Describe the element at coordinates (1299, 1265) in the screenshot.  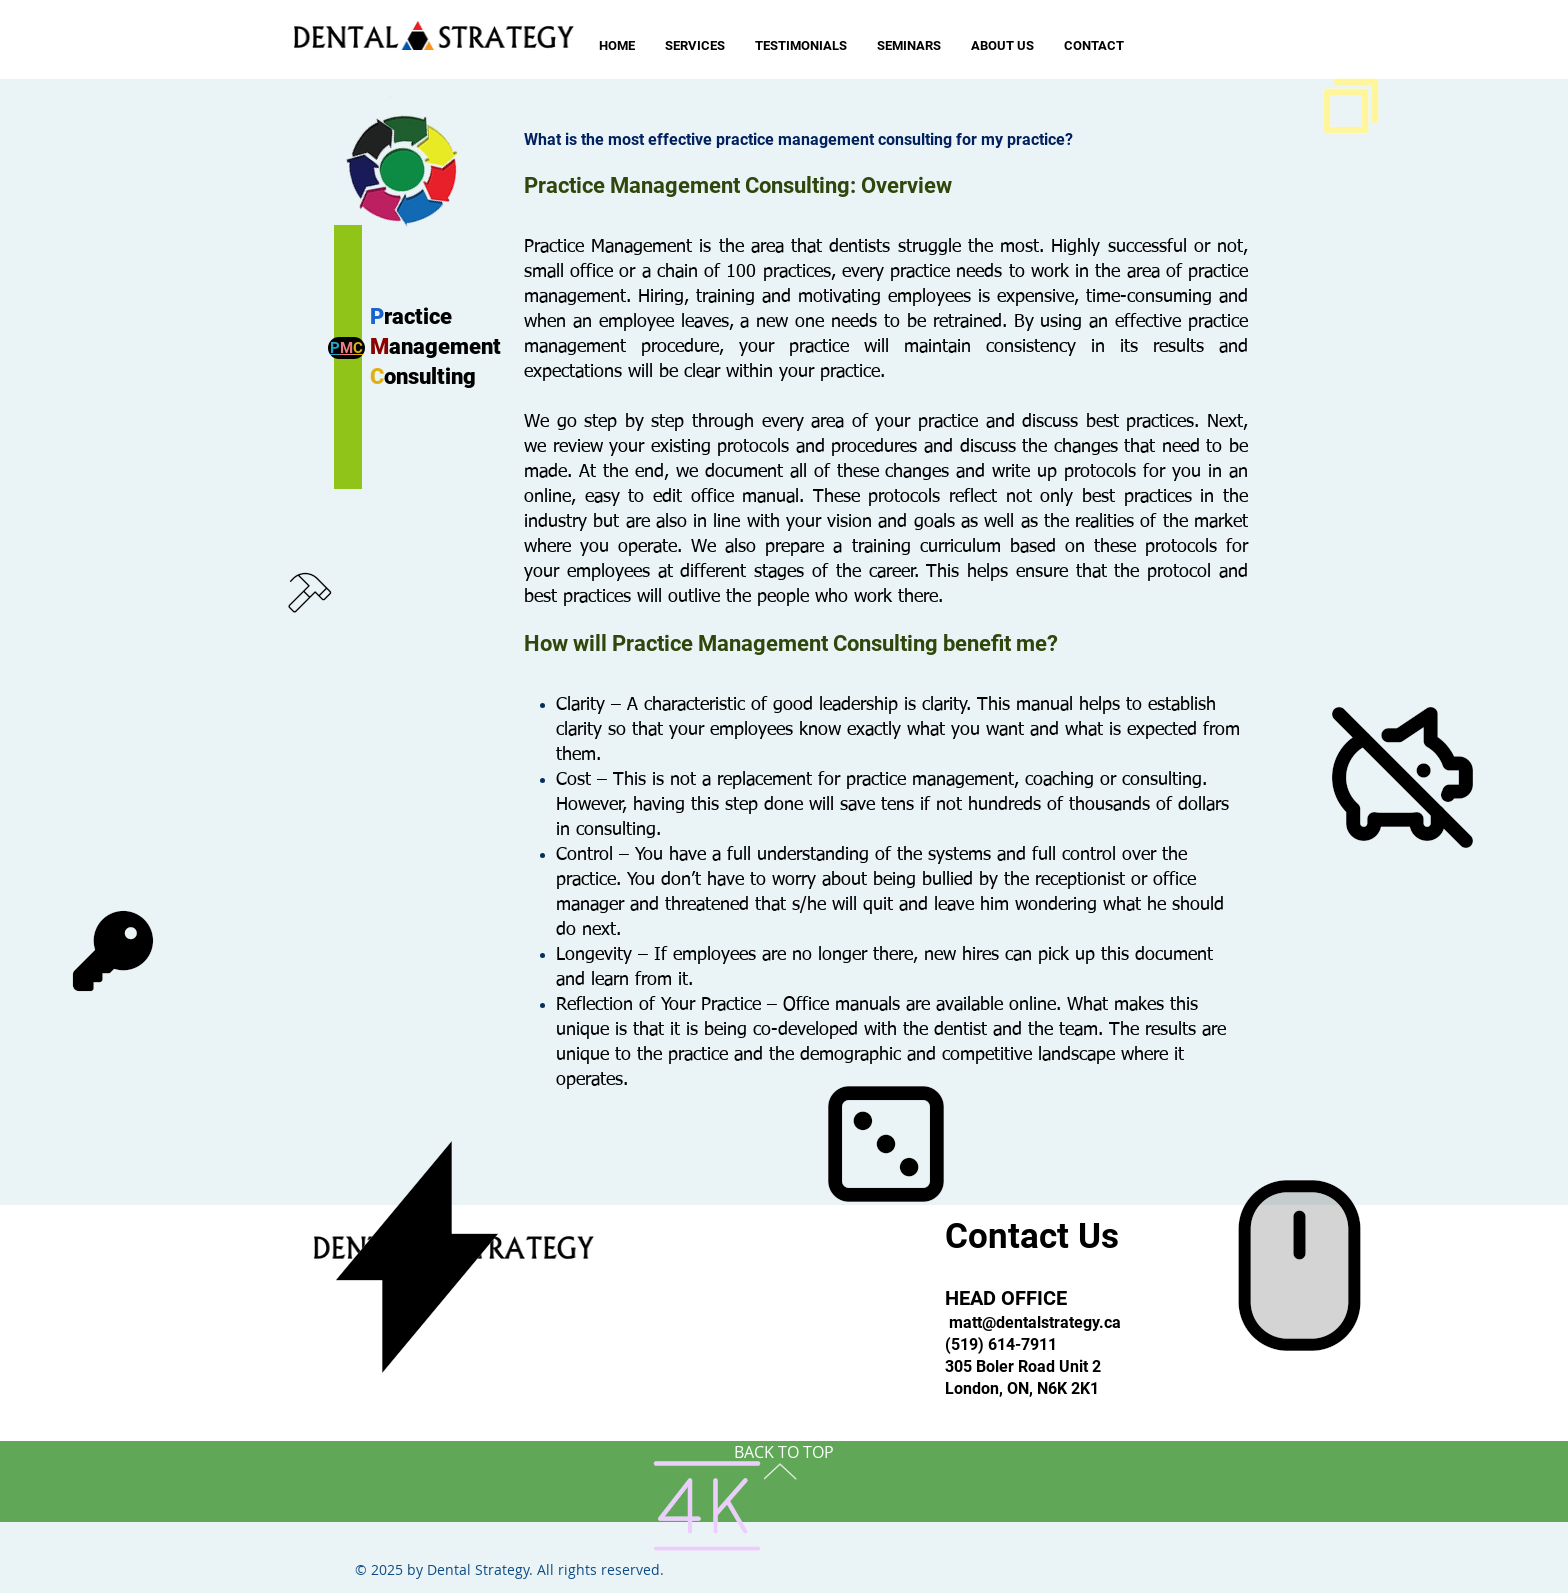
I see `adjust mouse or cursor settings` at that location.